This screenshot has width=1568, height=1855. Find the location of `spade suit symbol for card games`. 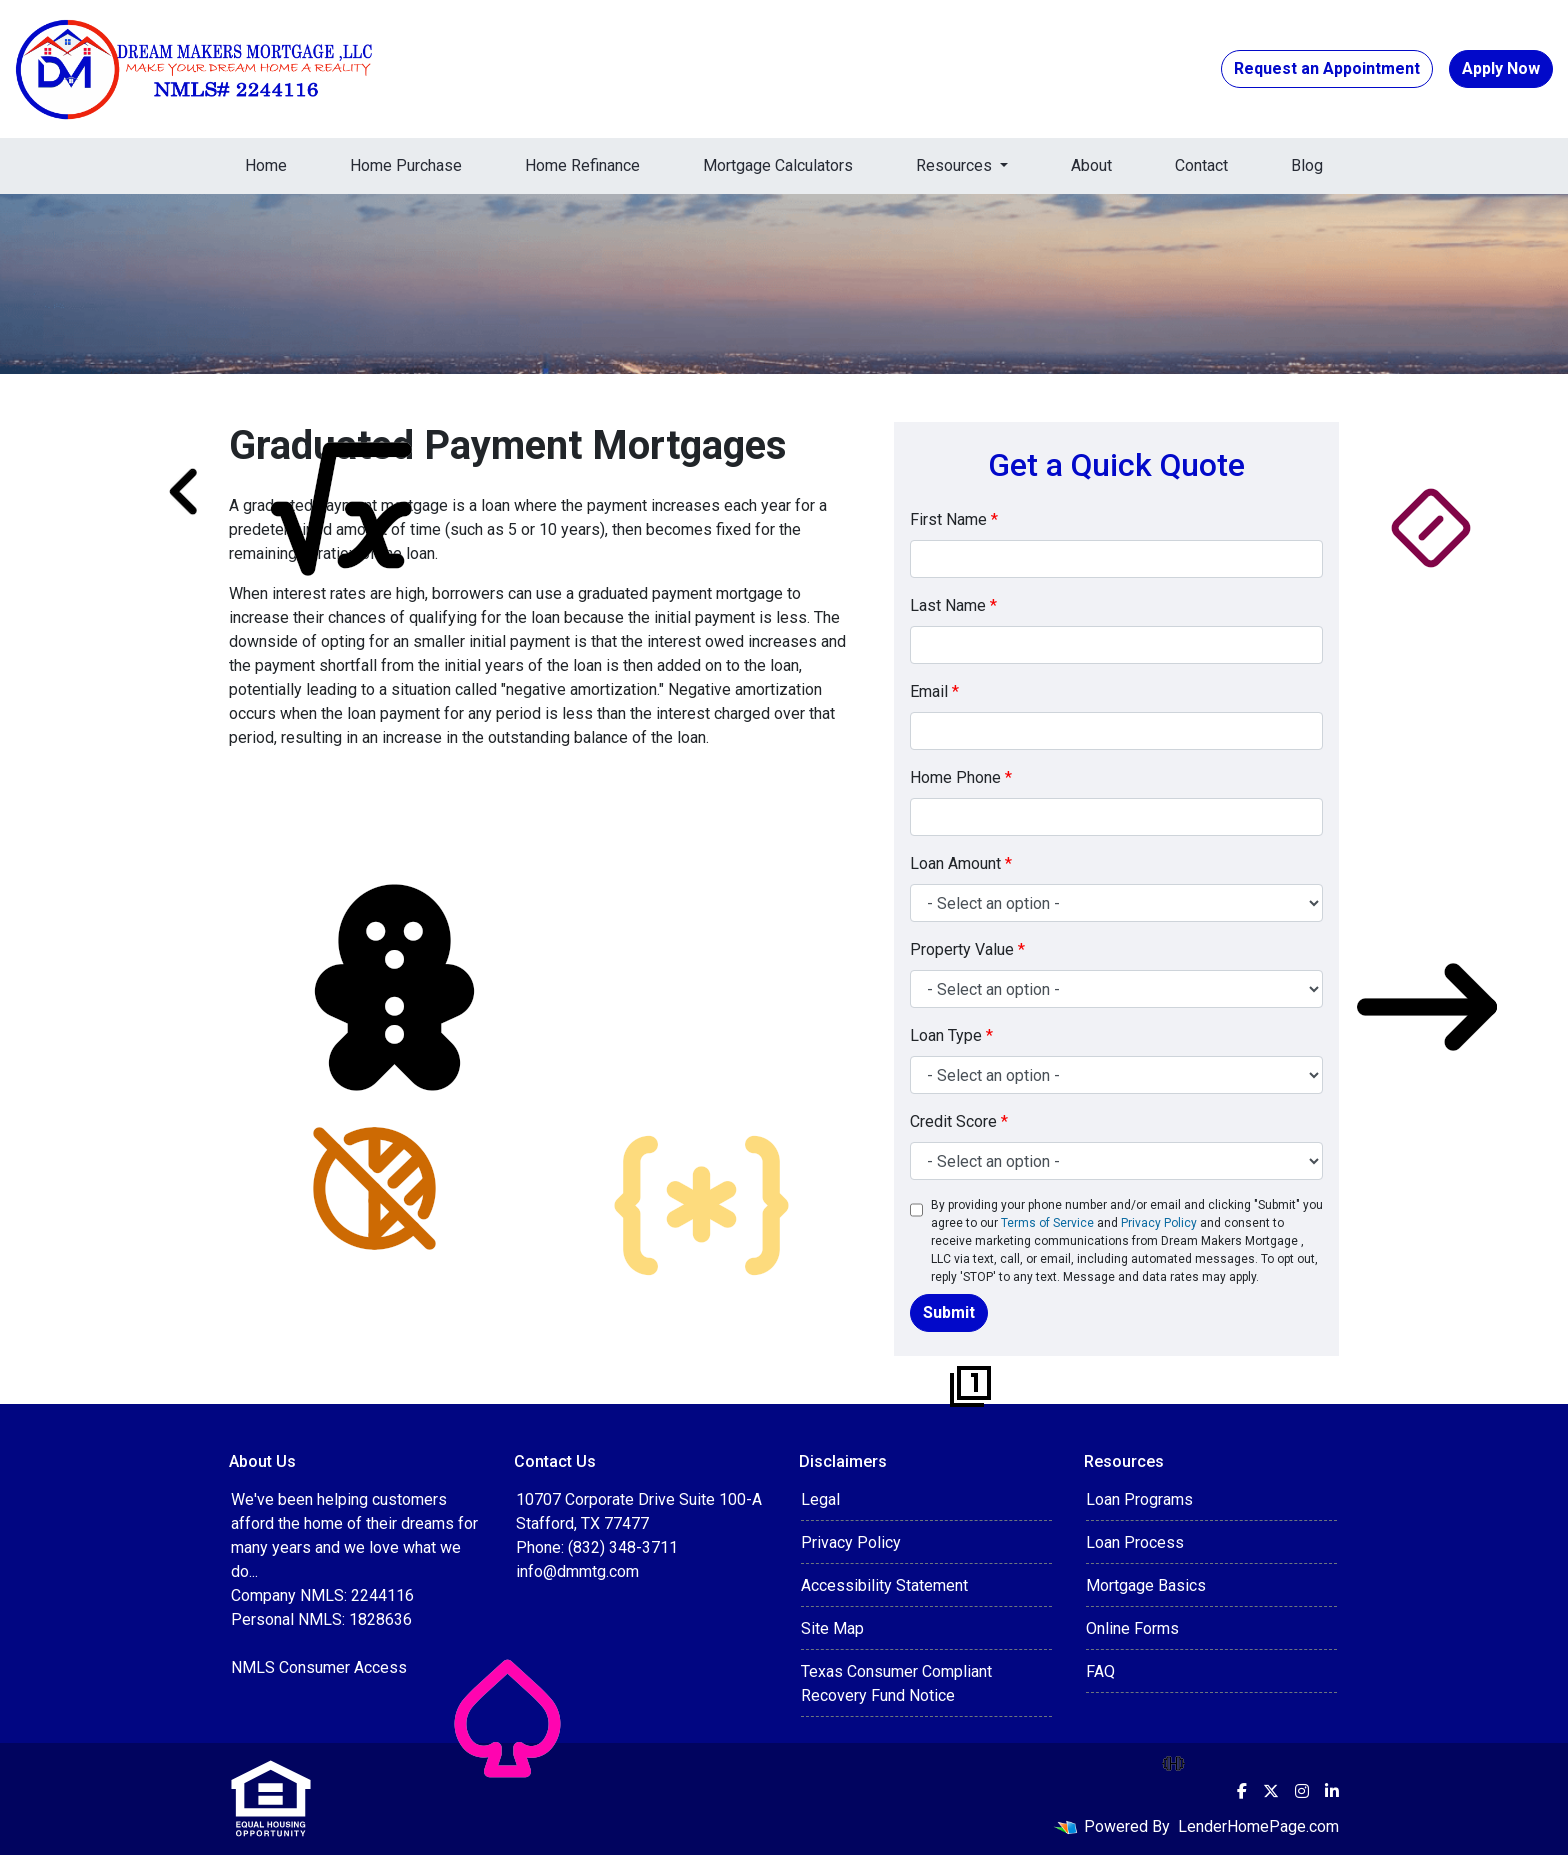

spade suit symbol for card games is located at coordinates (507, 1718).